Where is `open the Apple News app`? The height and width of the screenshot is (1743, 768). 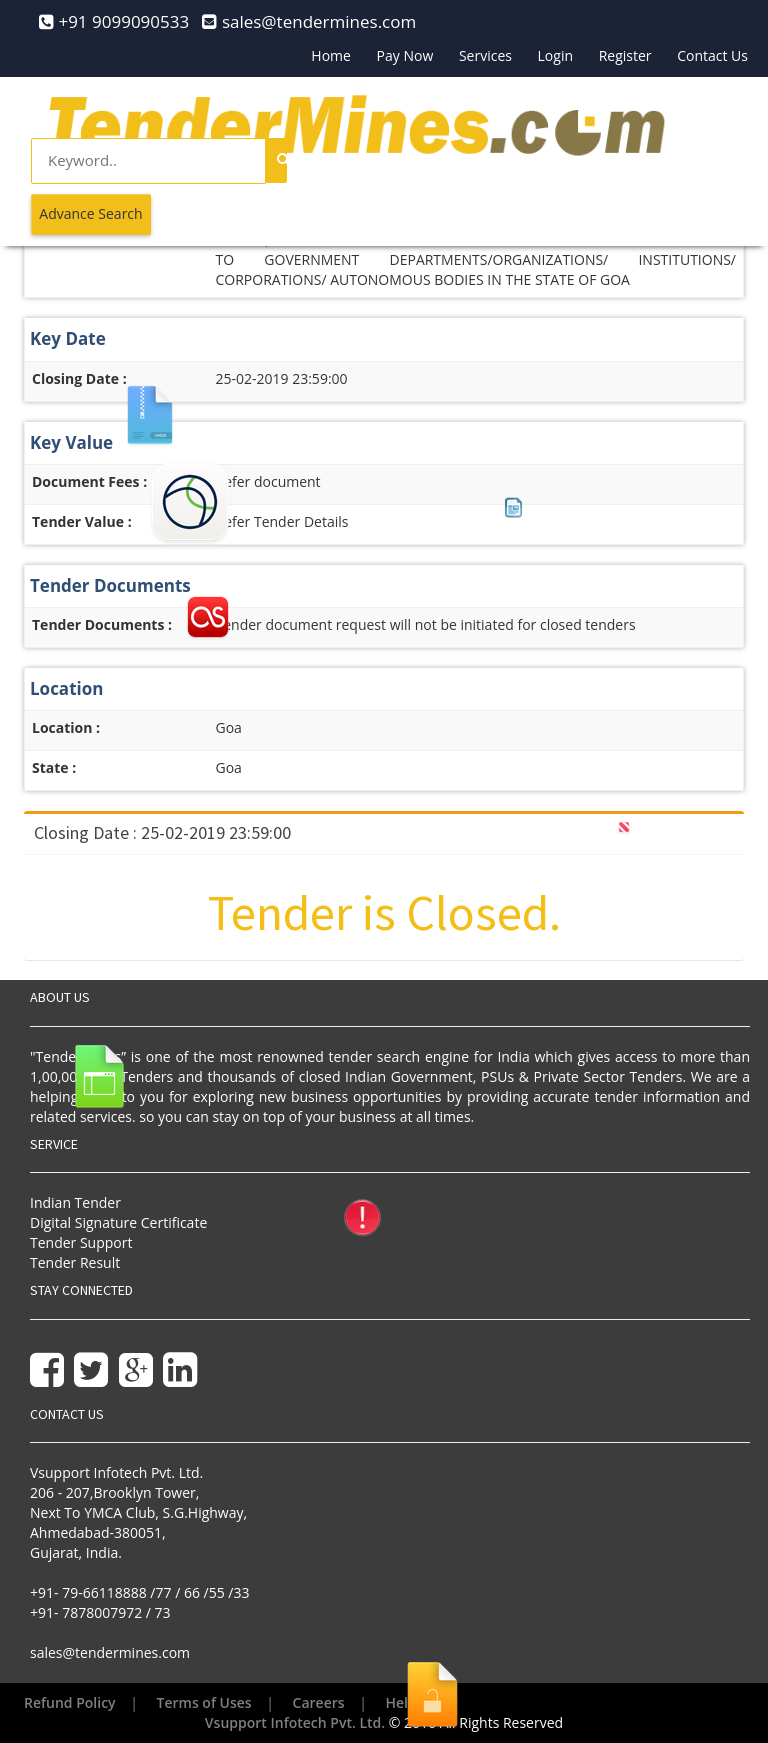
open the Apple News app is located at coordinates (624, 827).